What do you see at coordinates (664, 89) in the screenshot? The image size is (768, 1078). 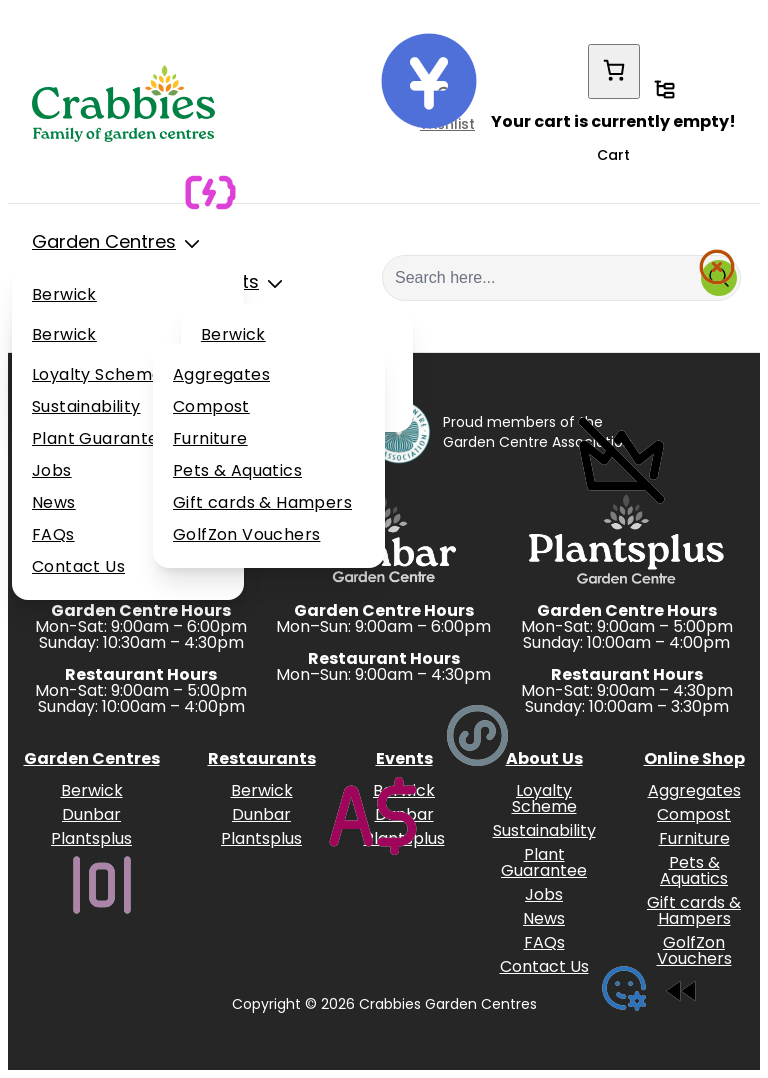 I see `view subtasks within a project` at bounding box center [664, 89].